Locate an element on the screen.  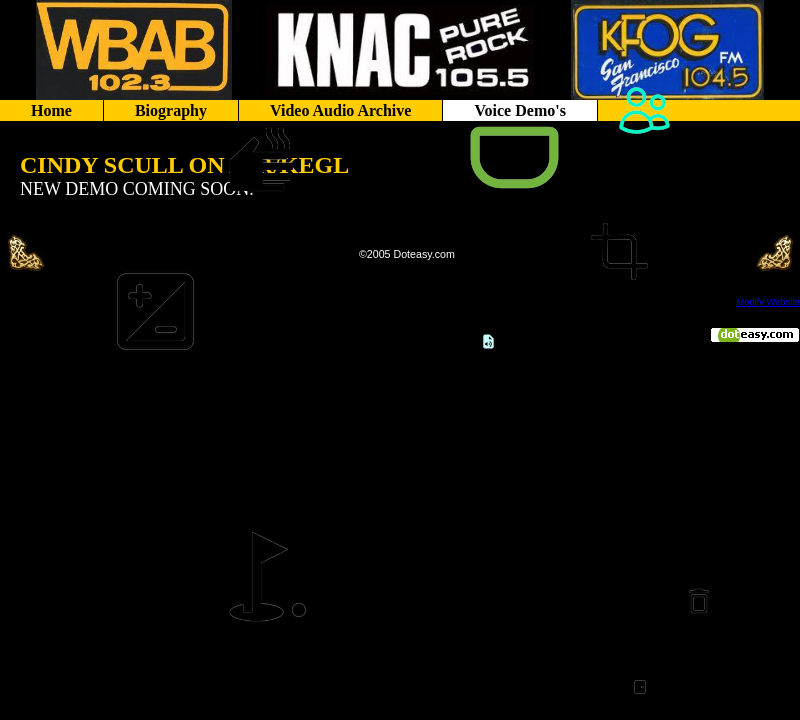
view all users or contacts is located at coordinates (644, 110).